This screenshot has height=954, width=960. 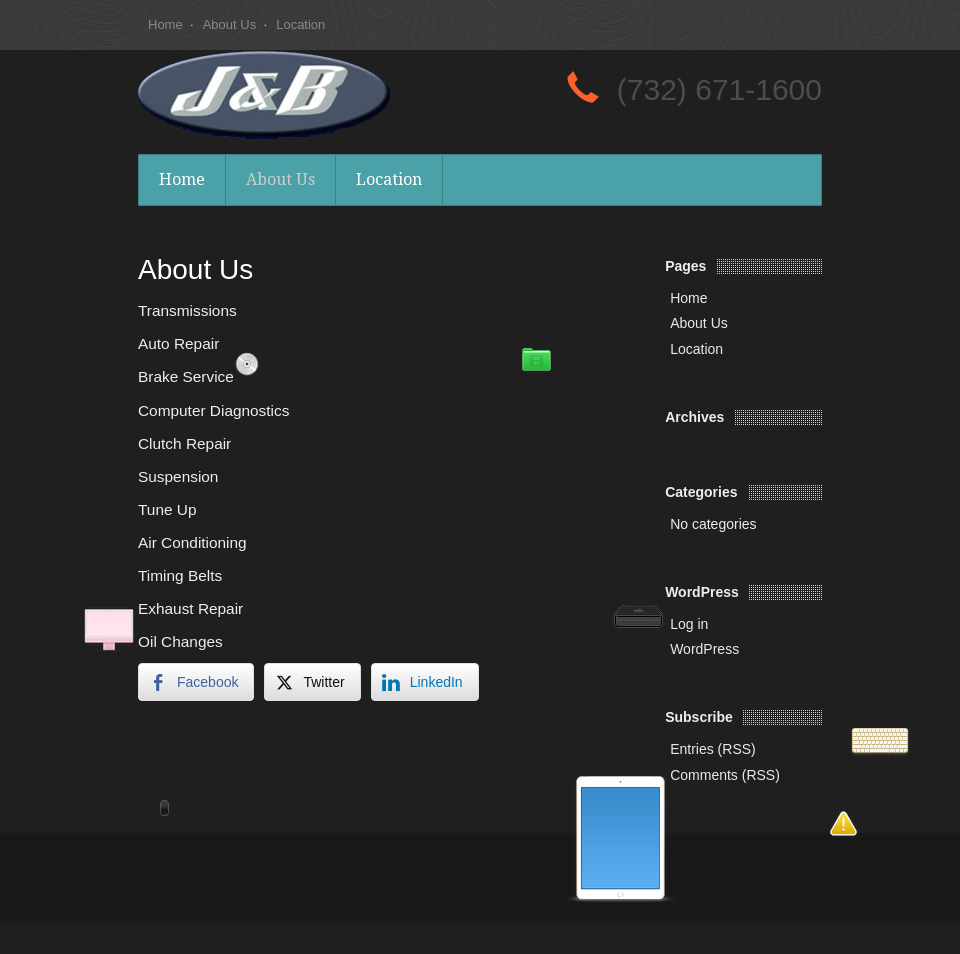 I want to click on report a system problem or crash, so click(x=843, y=823).